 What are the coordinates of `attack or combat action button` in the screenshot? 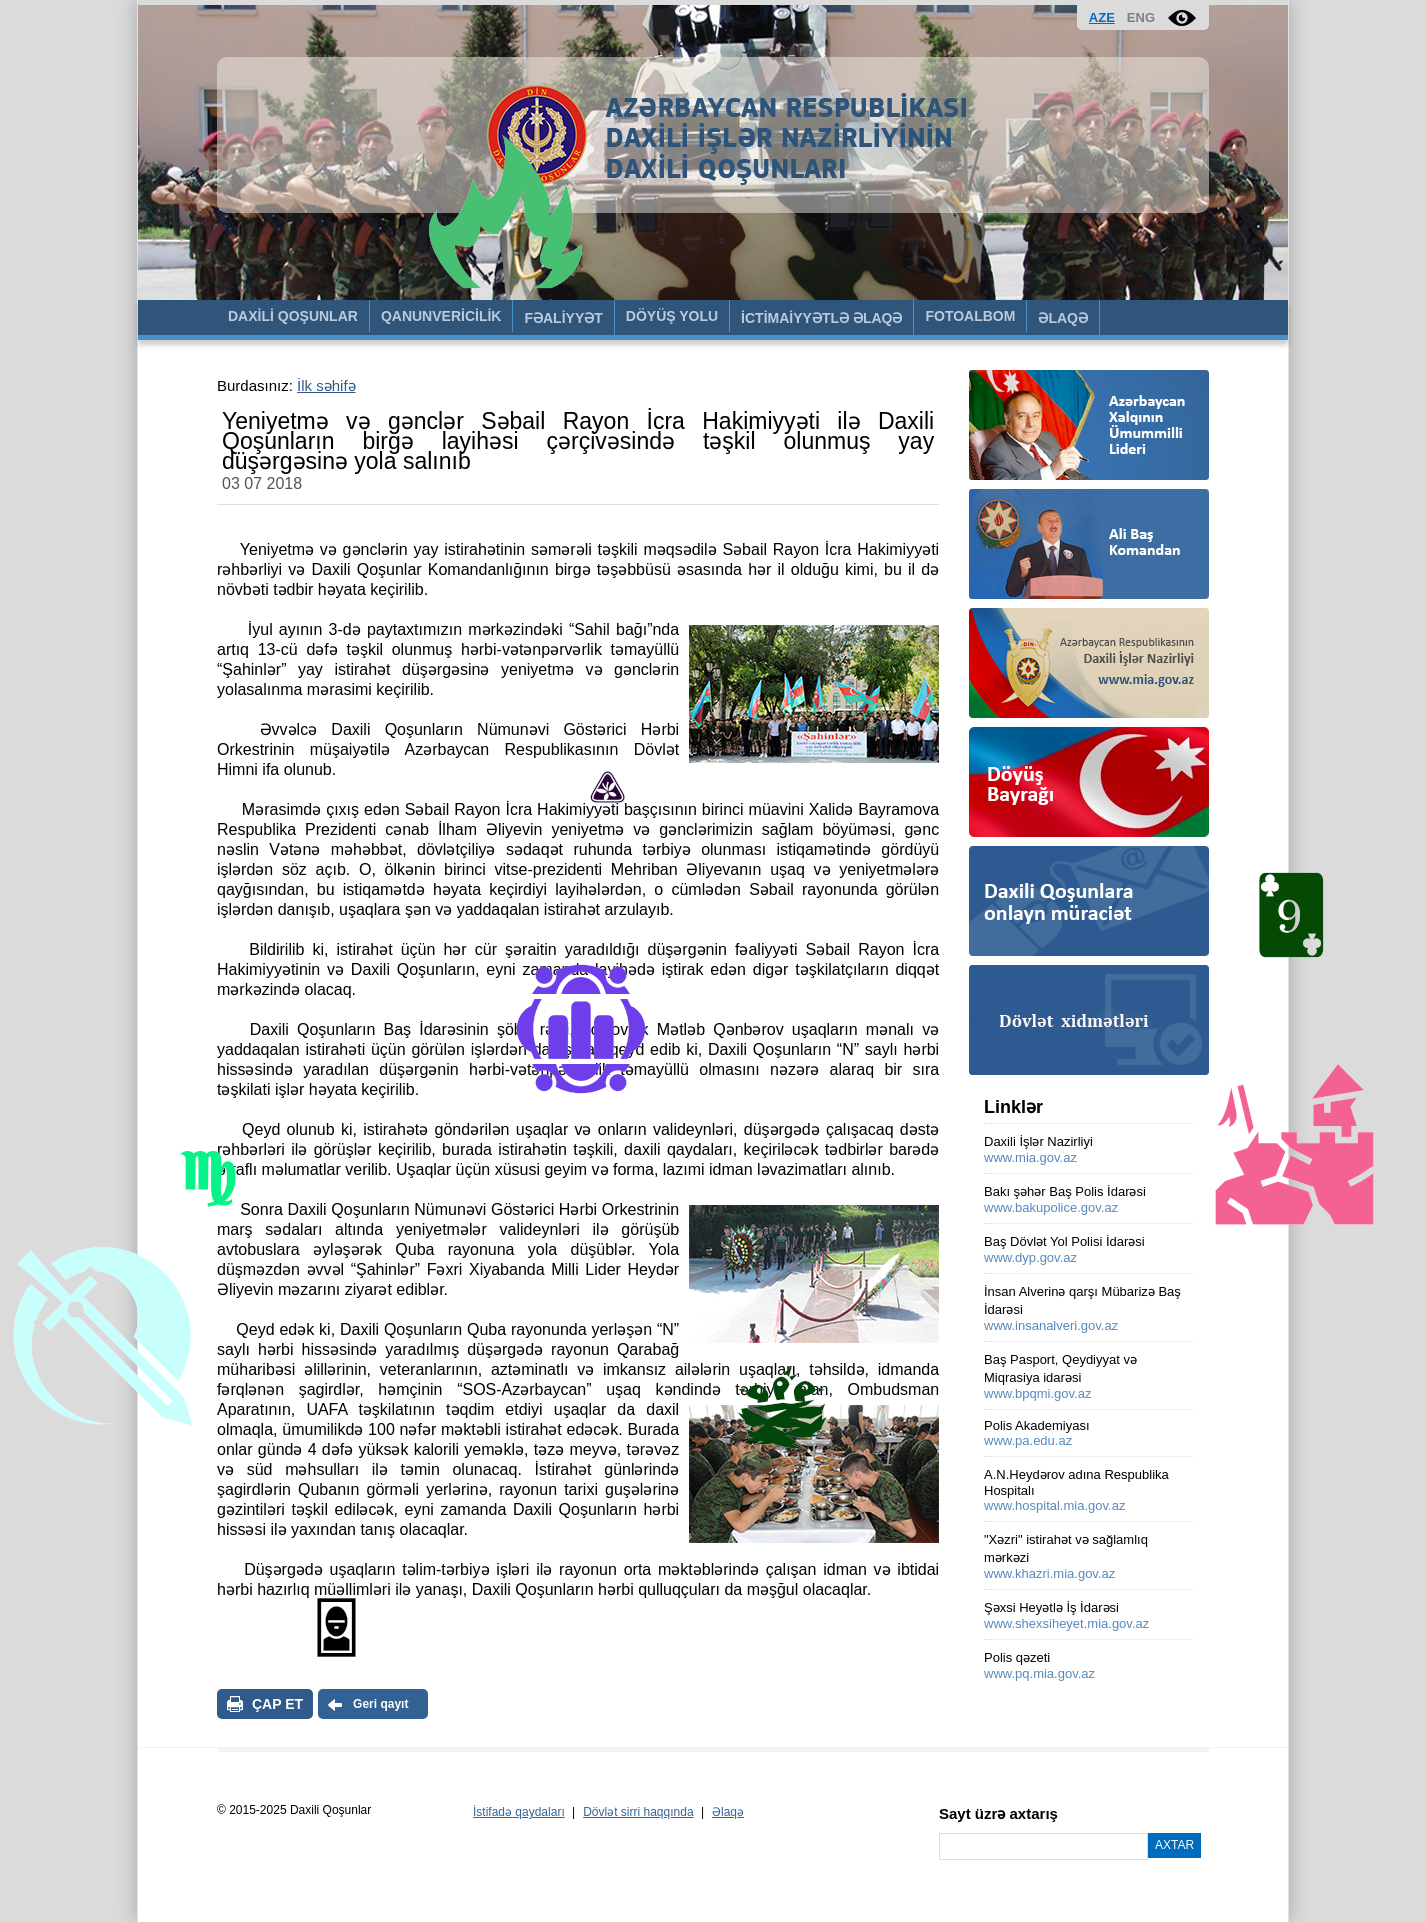 It's located at (102, 1336).